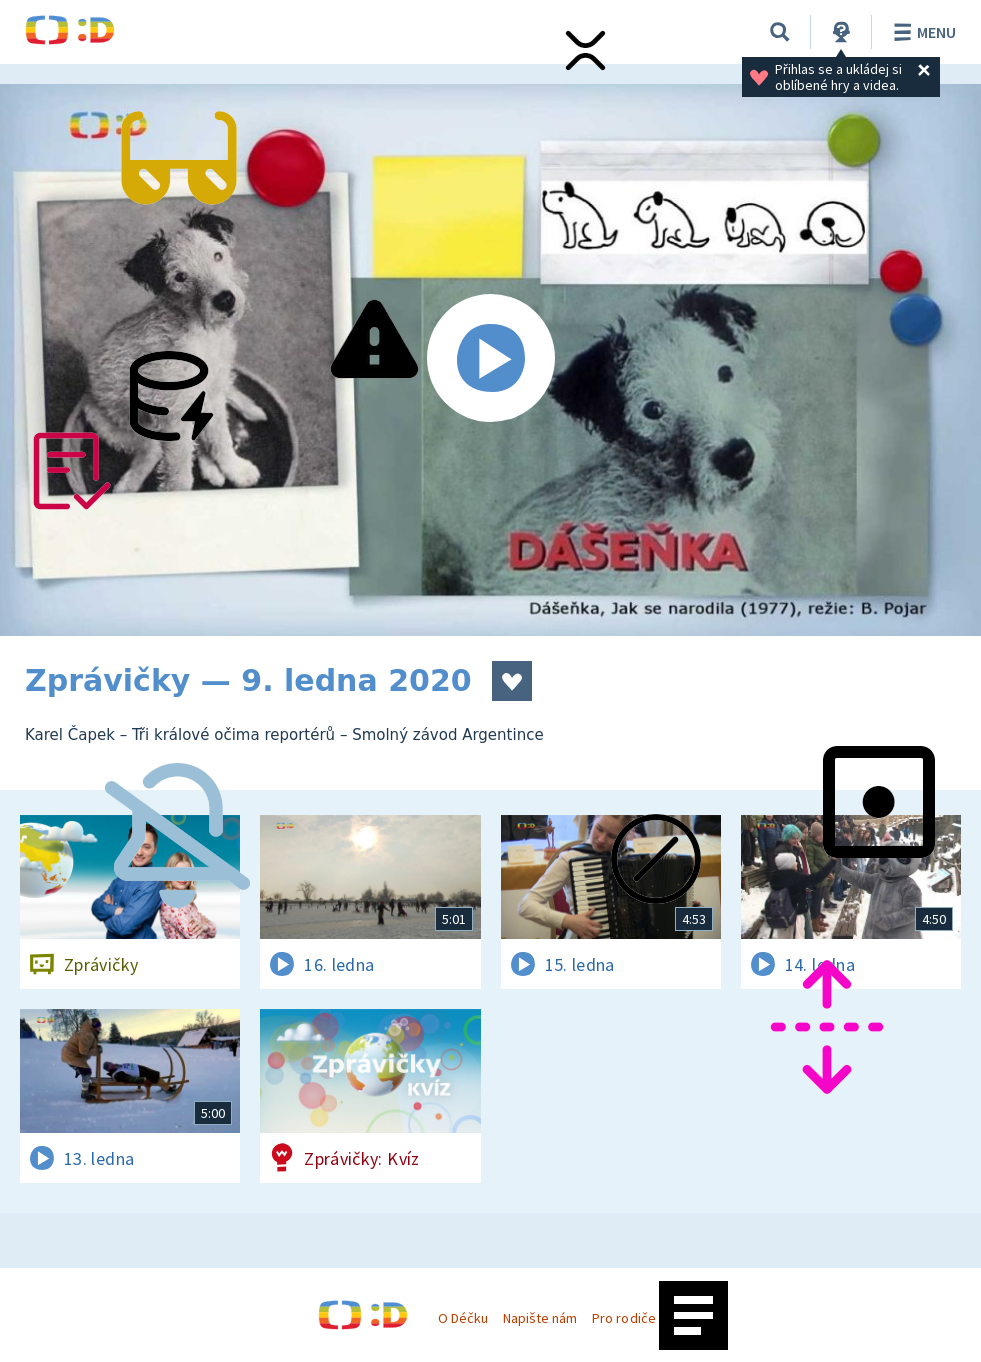  Describe the element at coordinates (72, 471) in the screenshot. I see `view or manage your task checklist` at that location.